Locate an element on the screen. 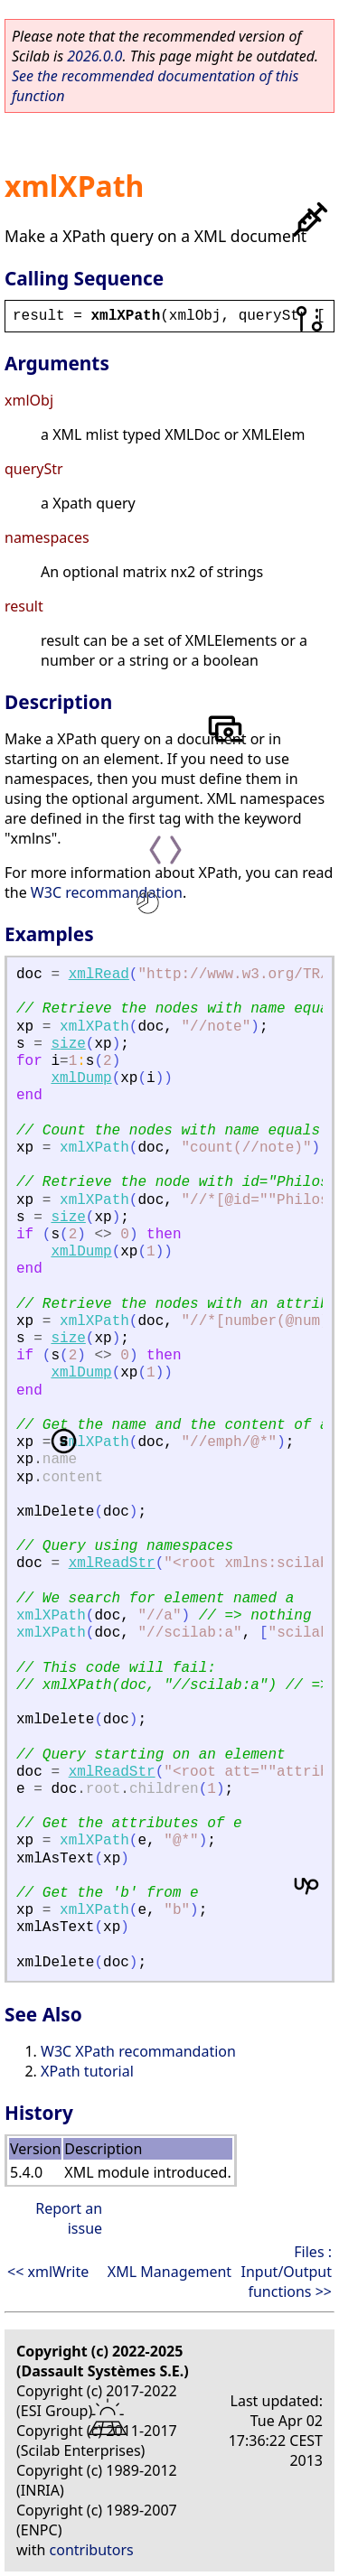  view a segment of analytics data is located at coordinates (147, 902).